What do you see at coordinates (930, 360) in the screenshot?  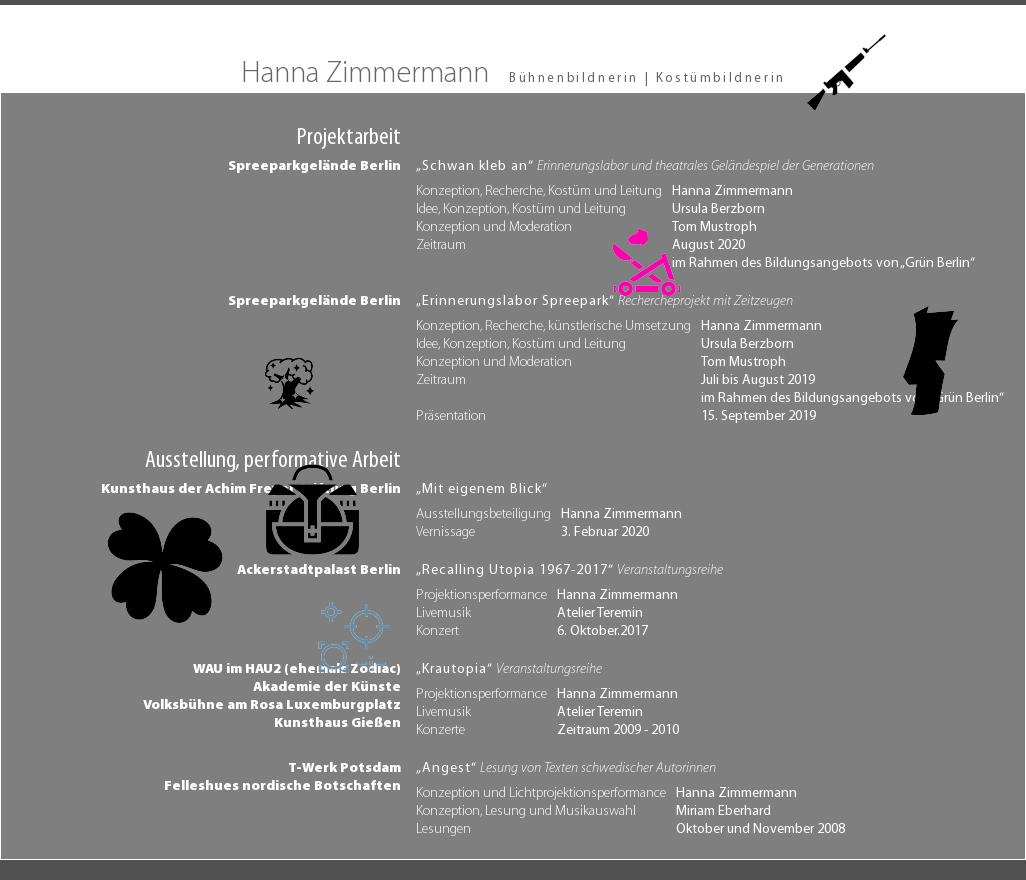 I see `select portugal as your country or region` at bounding box center [930, 360].